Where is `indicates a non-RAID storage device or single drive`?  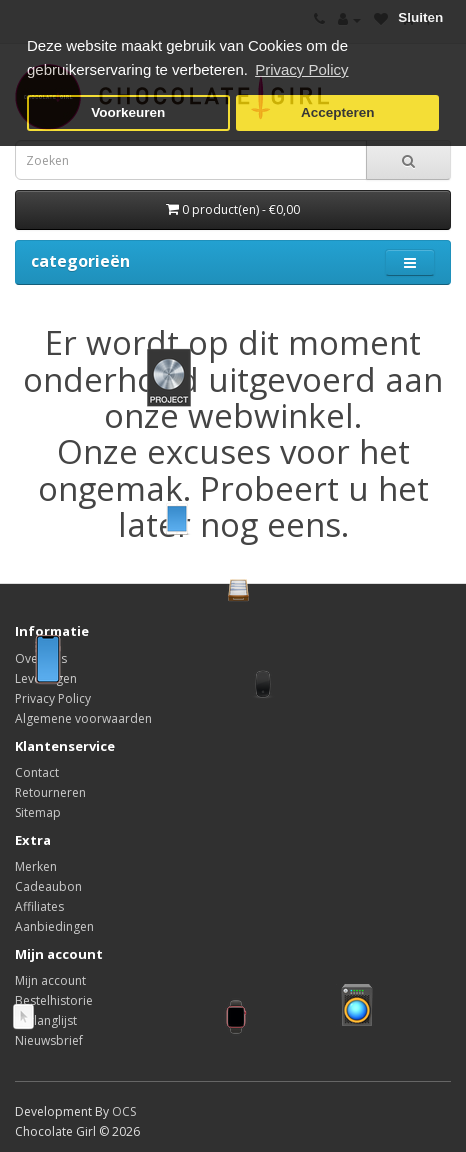
indicates a non-RAID storage device or single drive is located at coordinates (357, 1005).